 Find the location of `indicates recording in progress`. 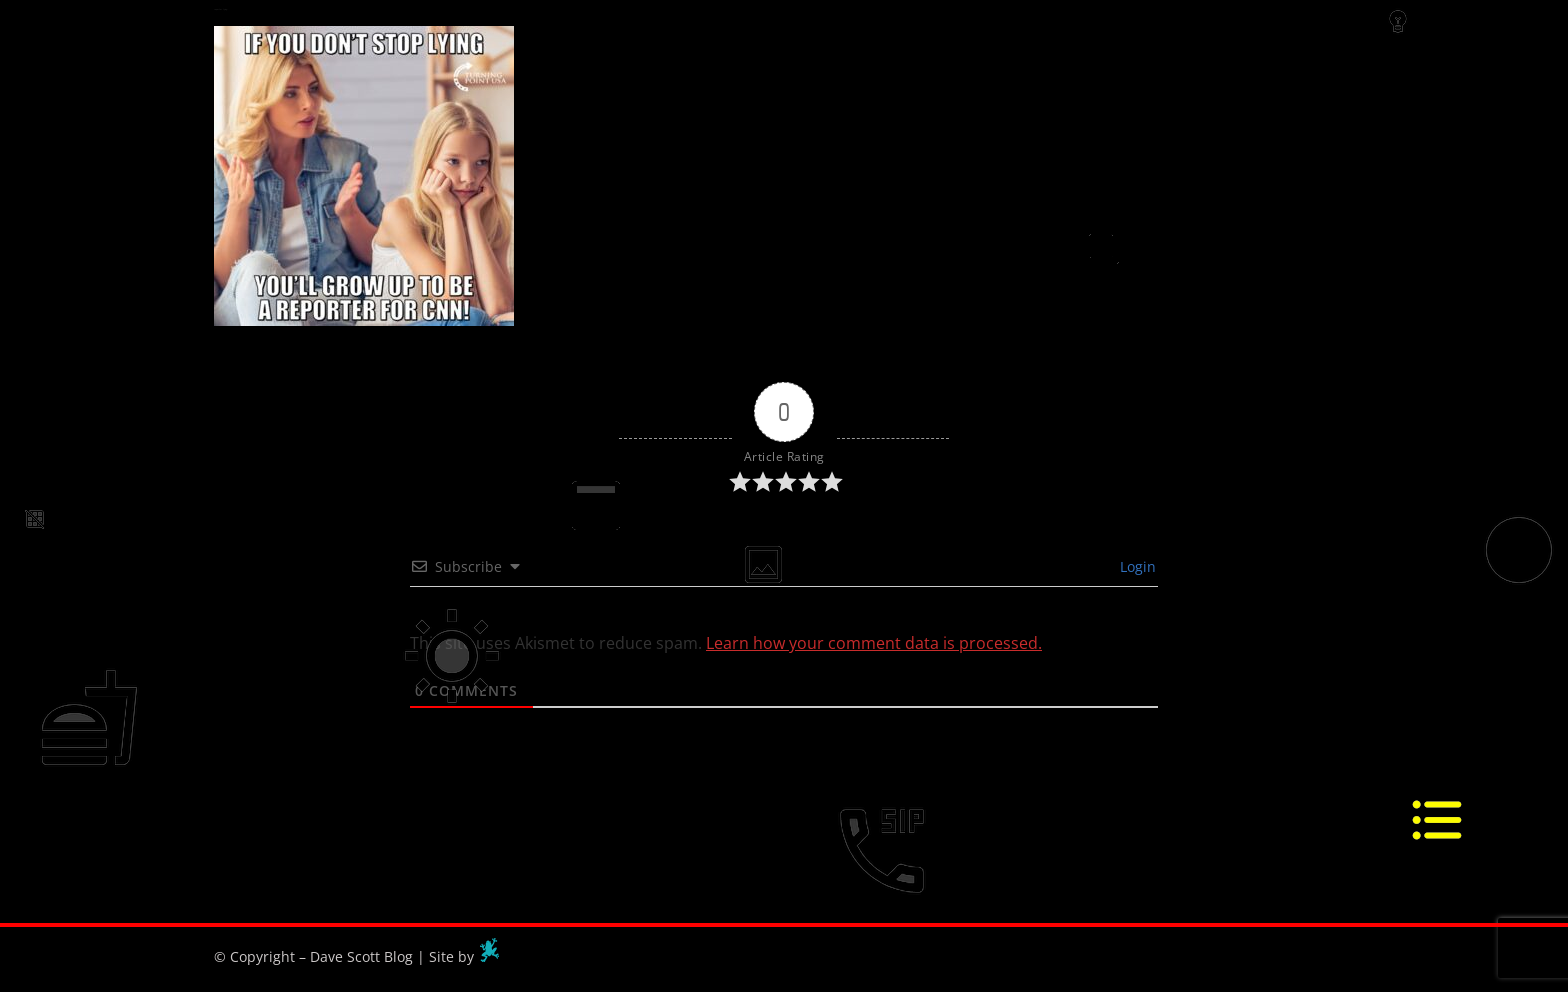

indicates recording in progress is located at coordinates (1519, 550).